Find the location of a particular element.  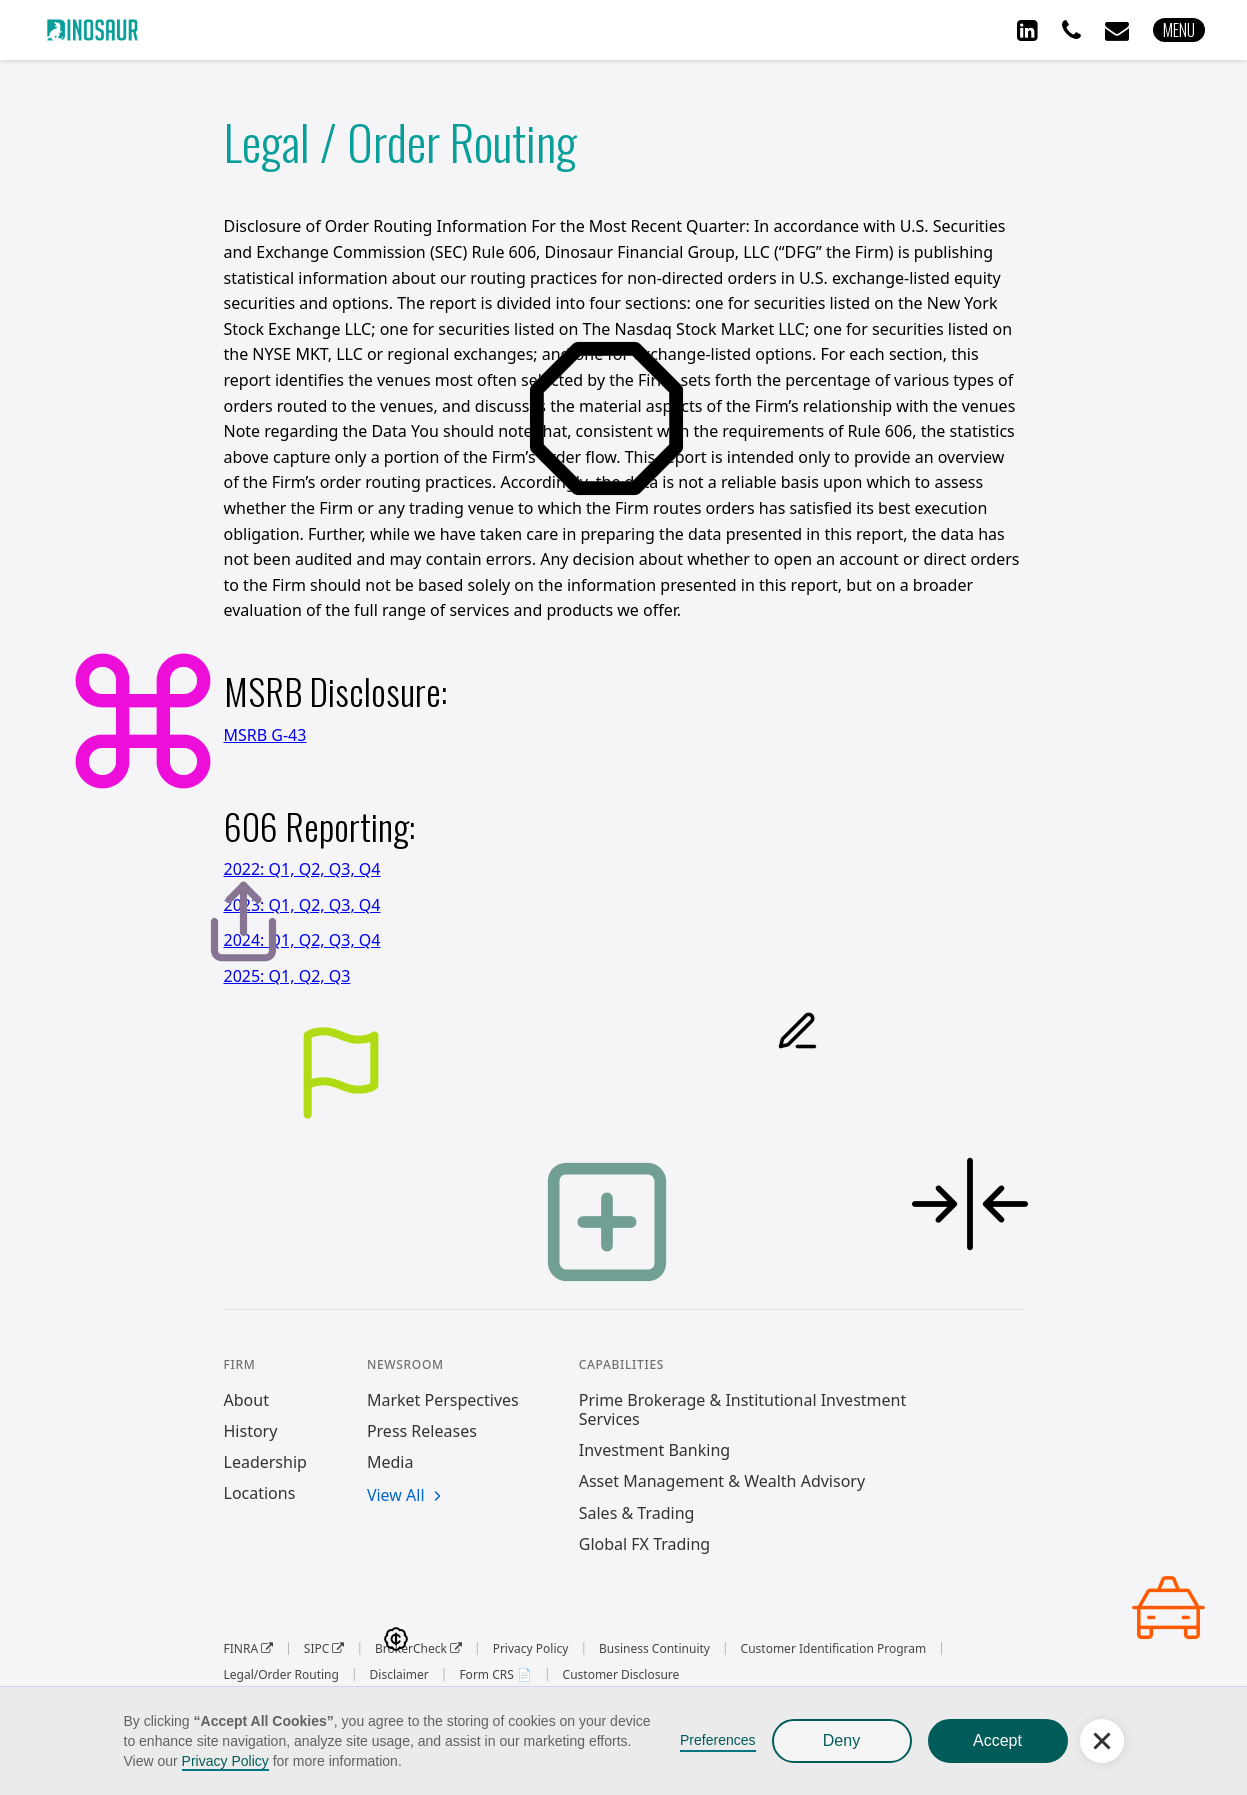

request a taxi or cab ride is located at coordinates (1168, 1612).